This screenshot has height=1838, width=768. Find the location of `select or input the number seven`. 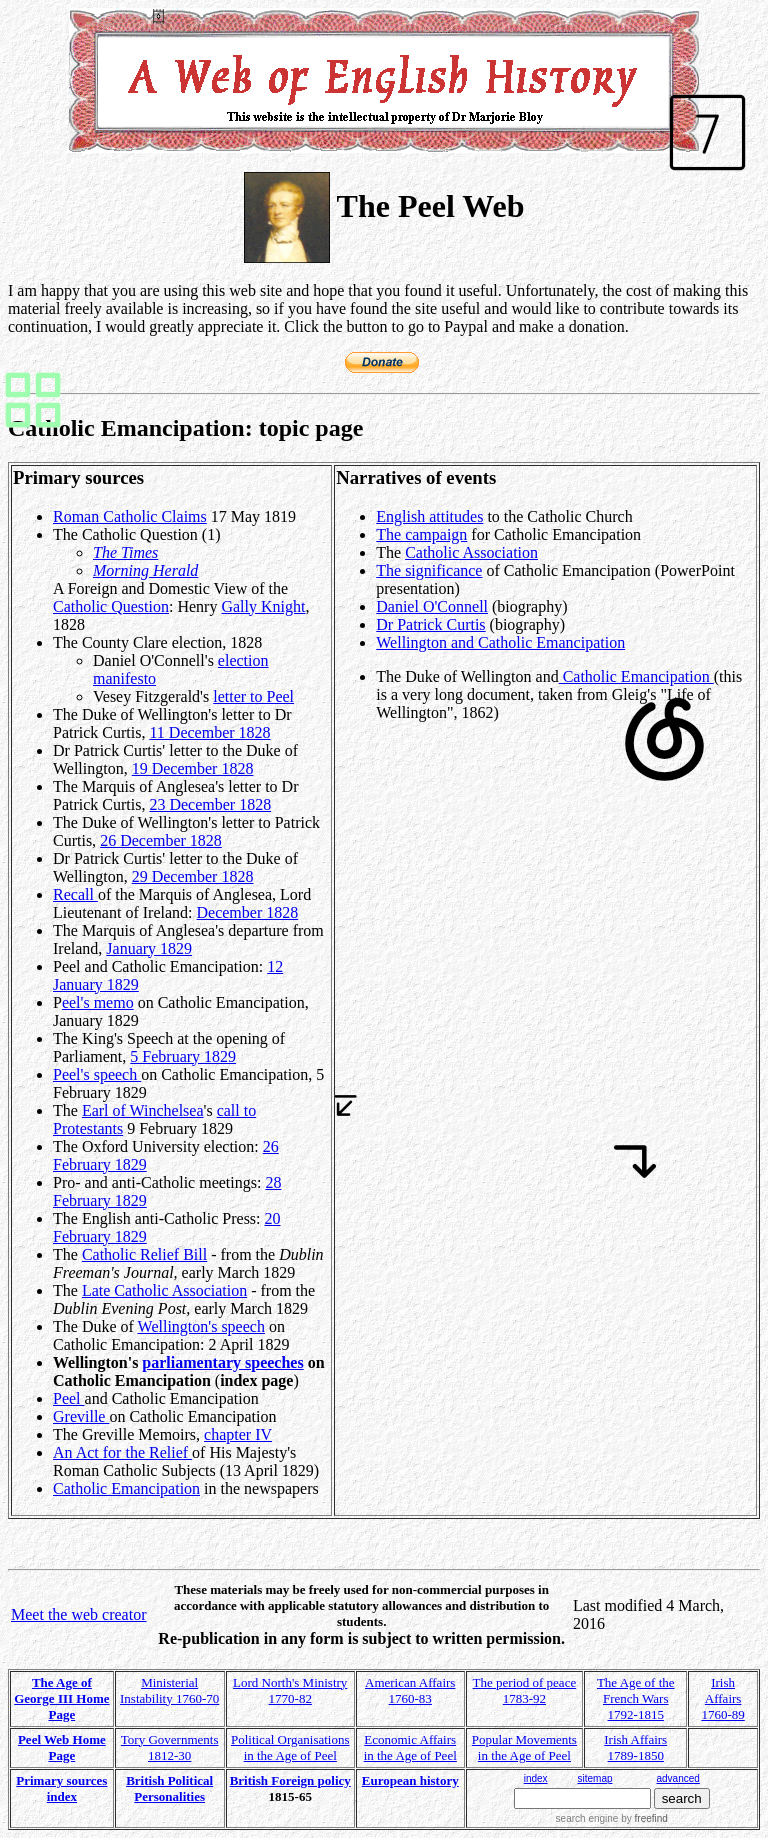

select or input the number seven is located at coordinates (707, 132).